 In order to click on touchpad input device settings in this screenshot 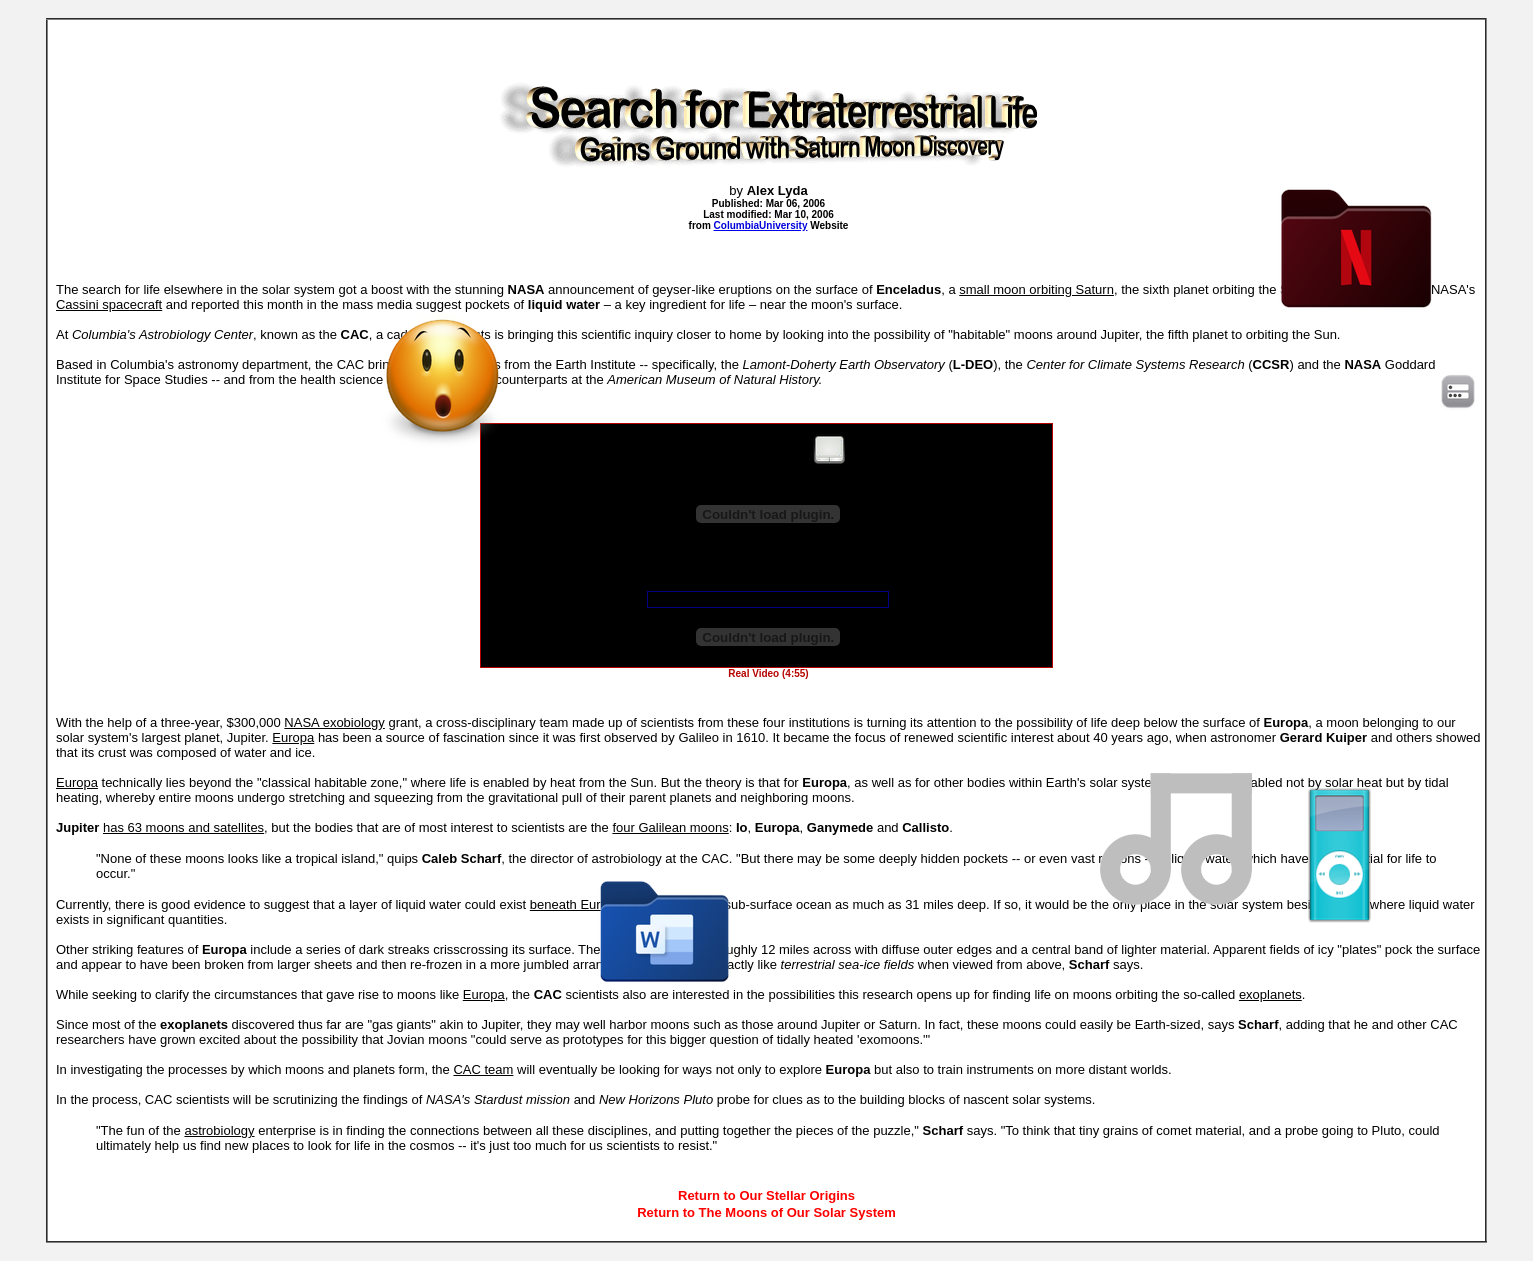, I will do `click(829, 450)`.